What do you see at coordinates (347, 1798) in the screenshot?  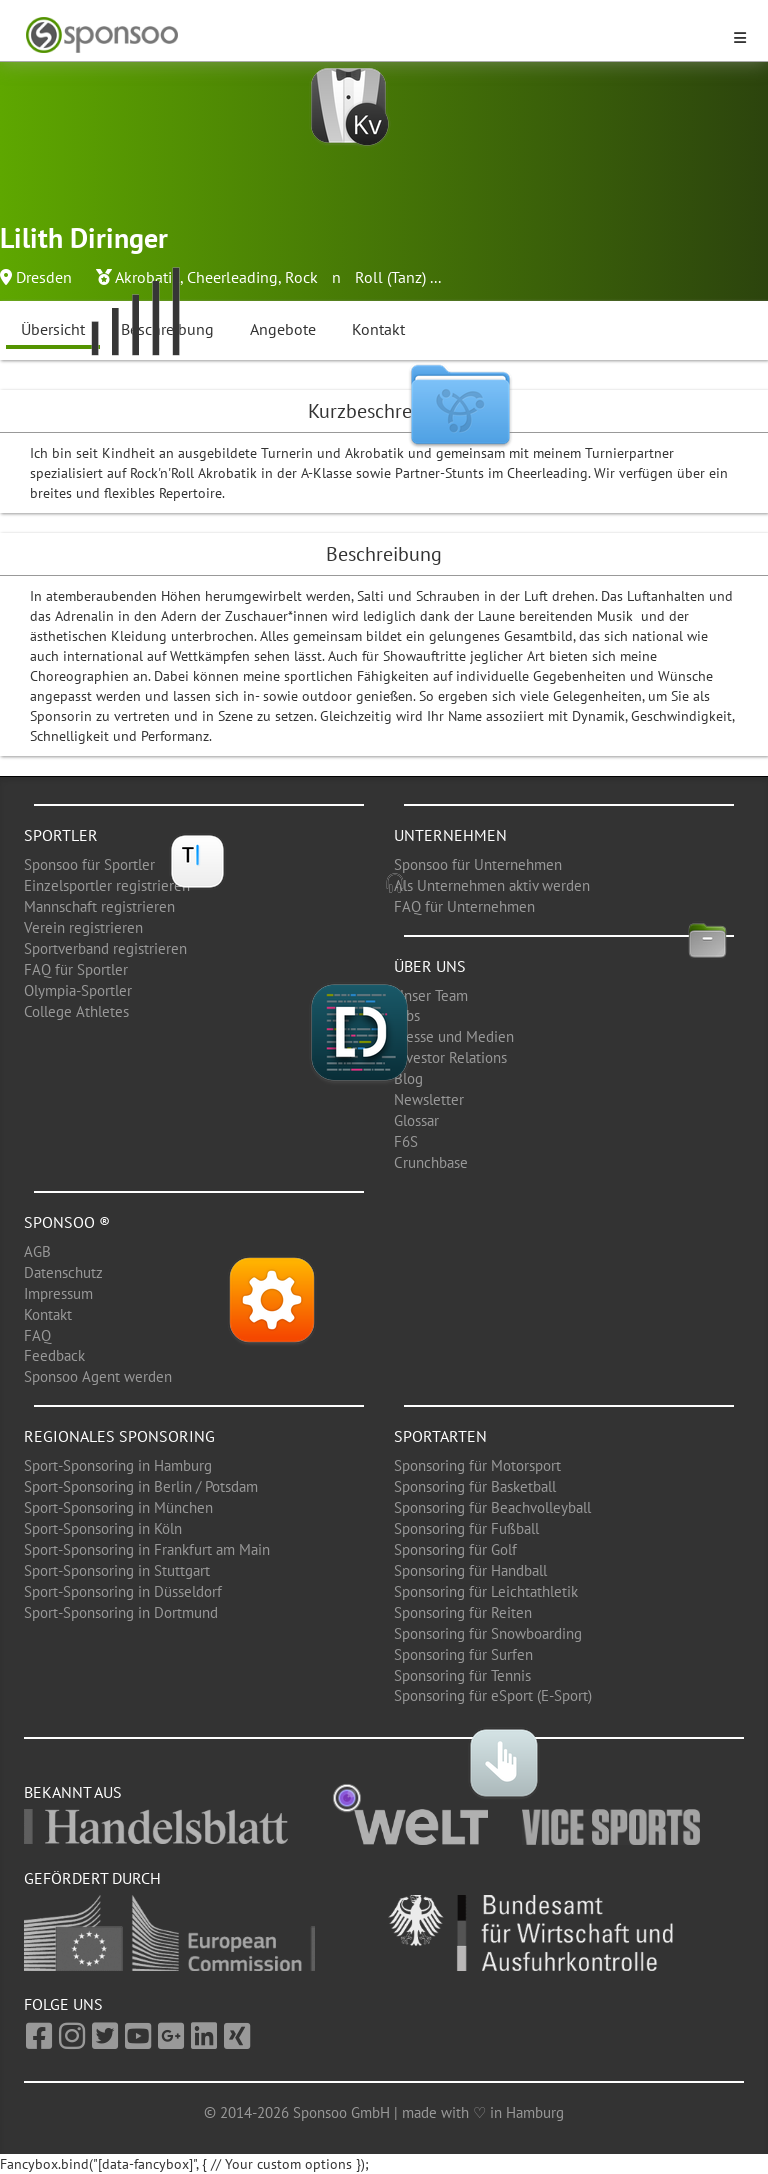 I see `open the camera app` at bounding box center [347, 1798].